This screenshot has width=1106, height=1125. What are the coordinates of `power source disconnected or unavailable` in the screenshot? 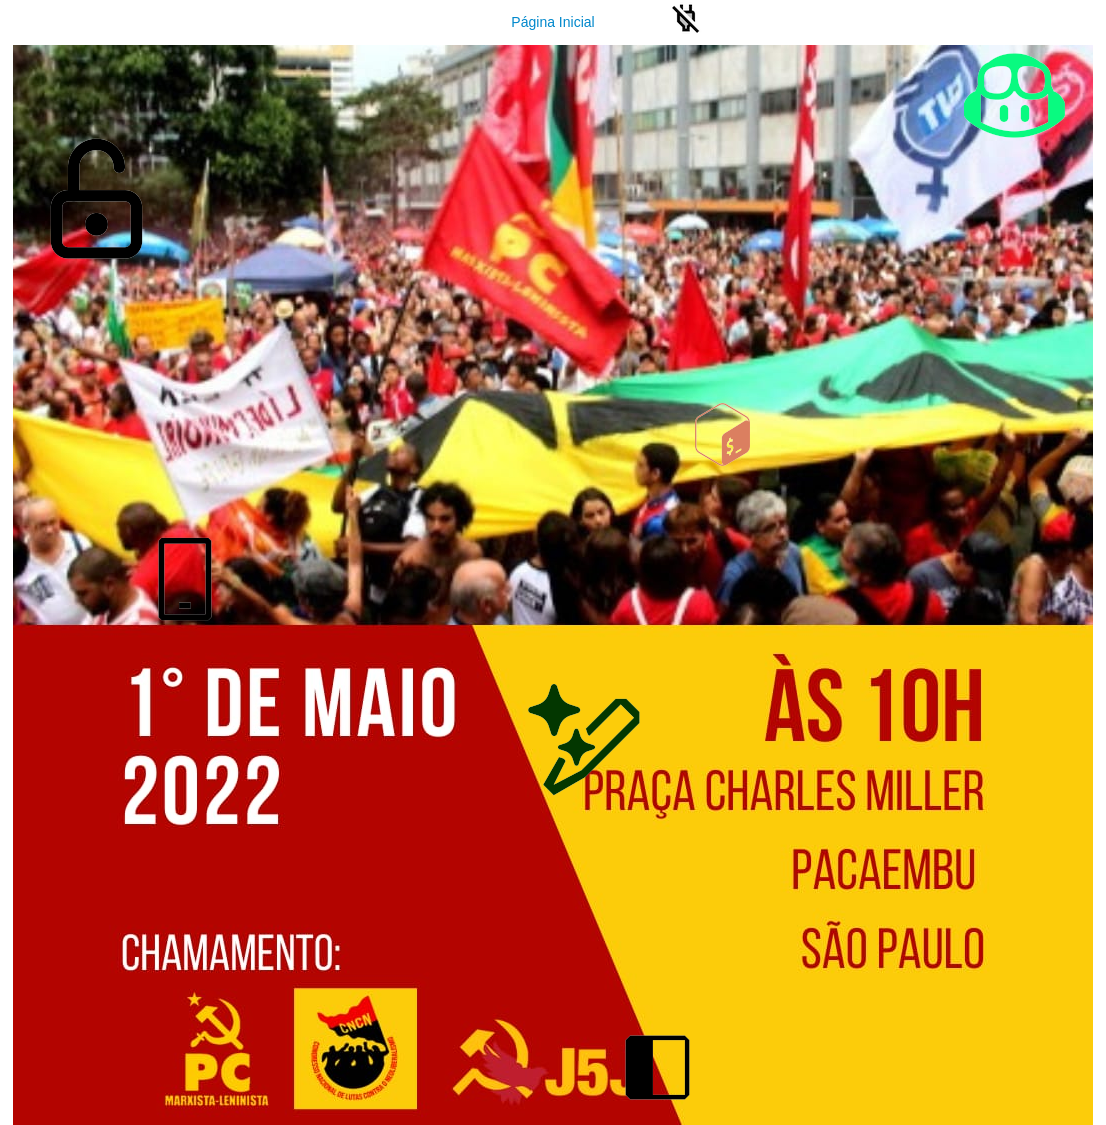 It's located at (686, 18).